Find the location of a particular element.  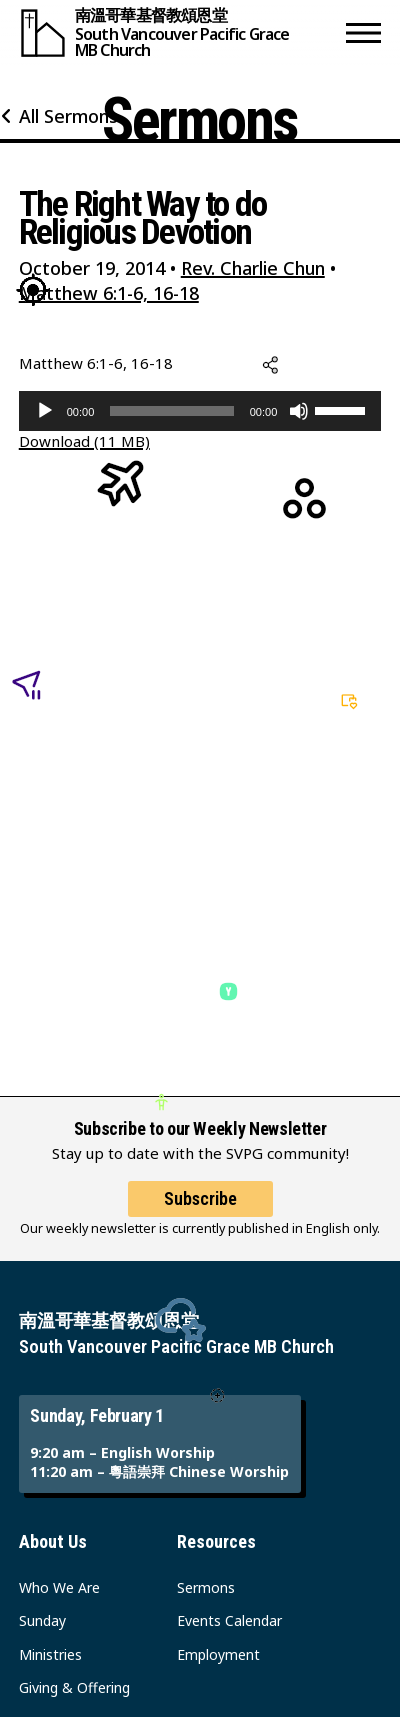

view male user profile is located at coordinates (161, 1102).